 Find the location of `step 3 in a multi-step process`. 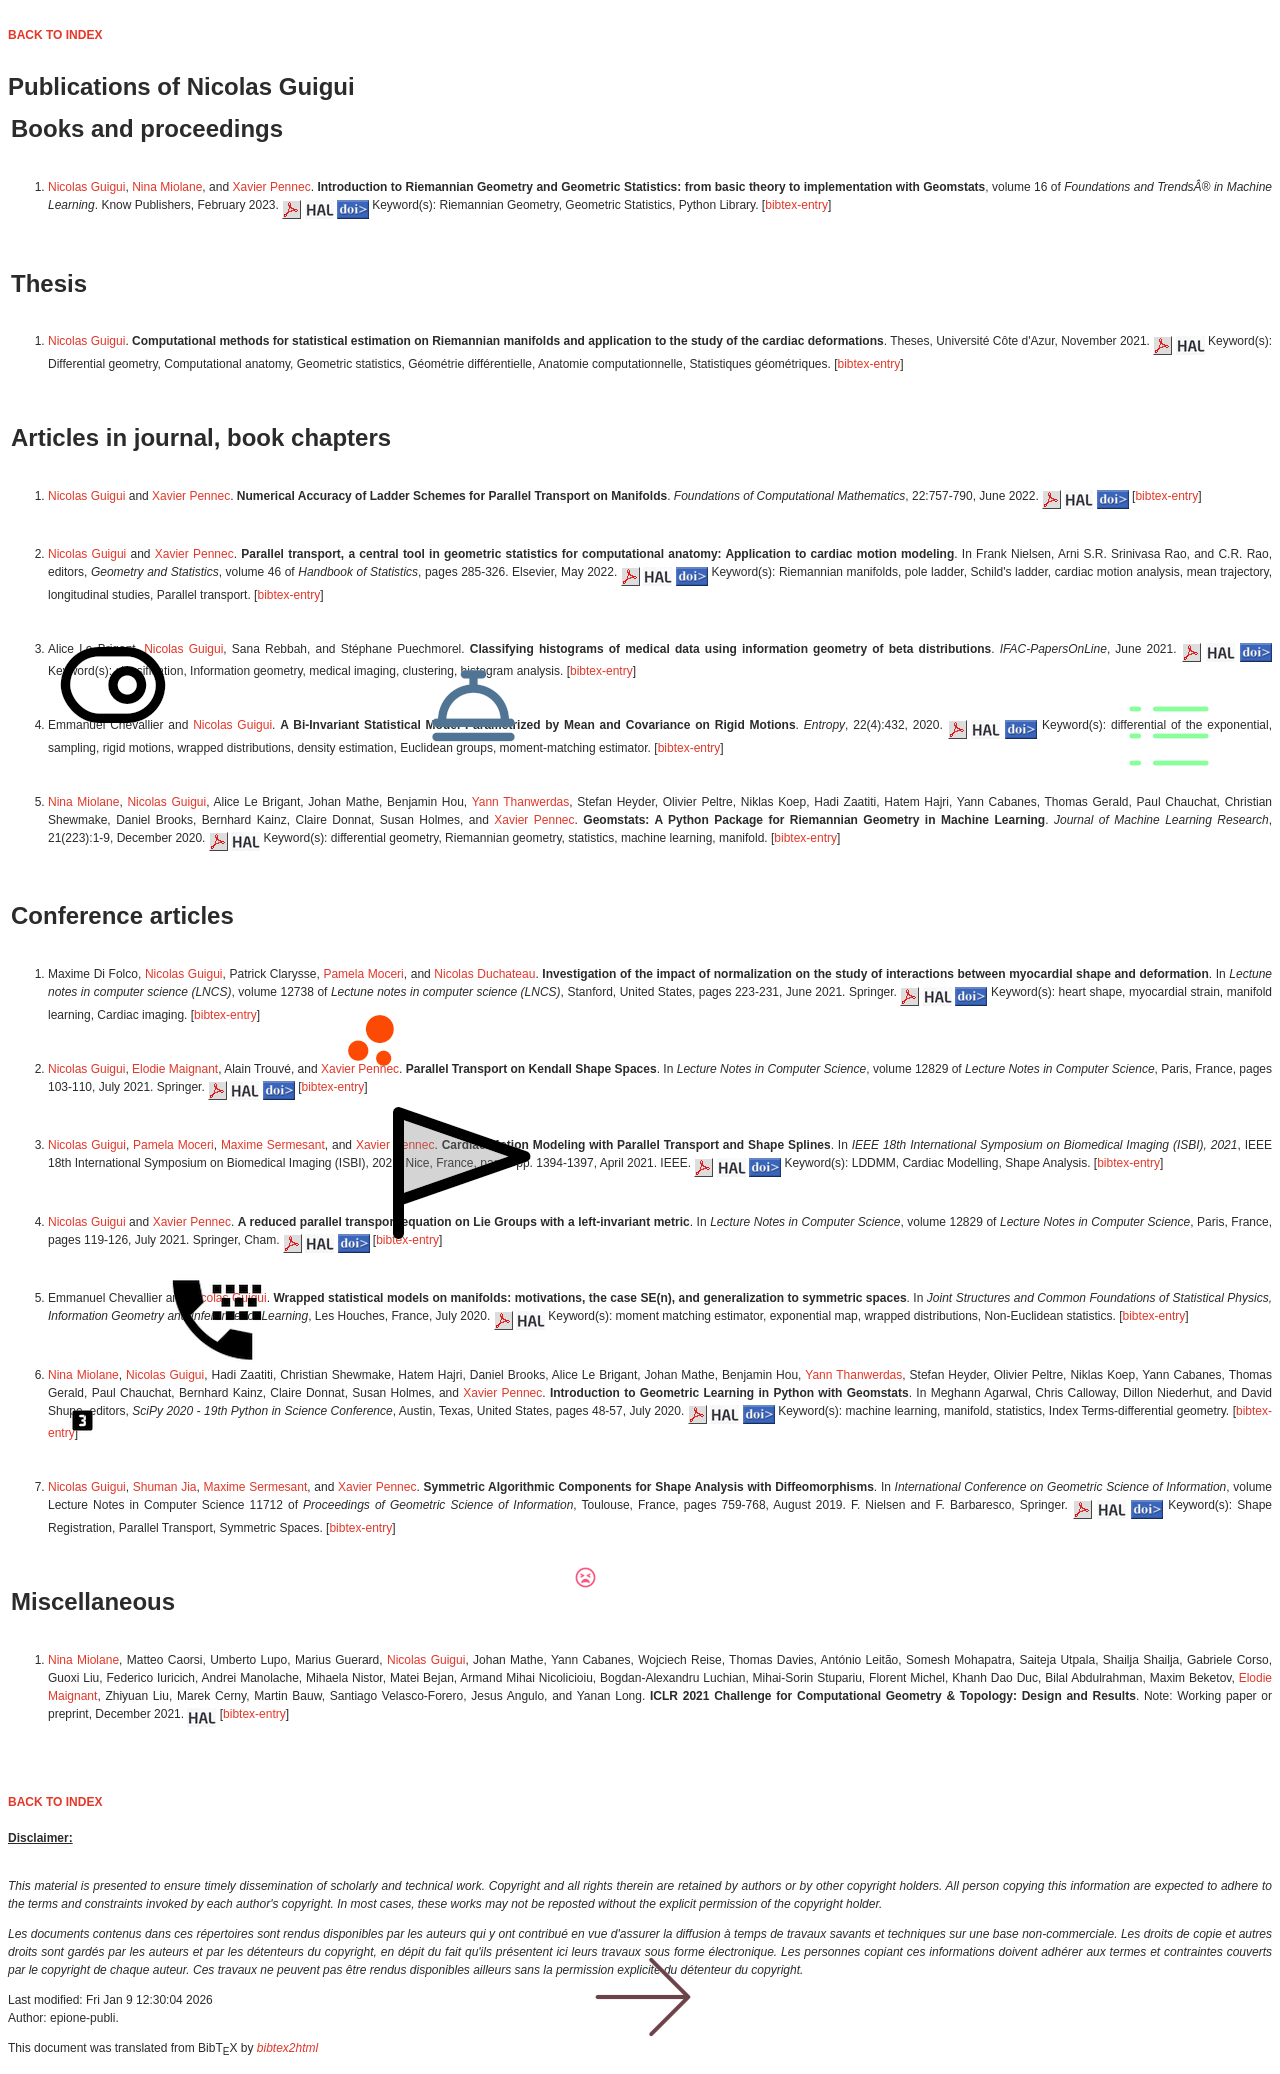

step 3 in a multi-step process is located at coordinates (82, 1420).